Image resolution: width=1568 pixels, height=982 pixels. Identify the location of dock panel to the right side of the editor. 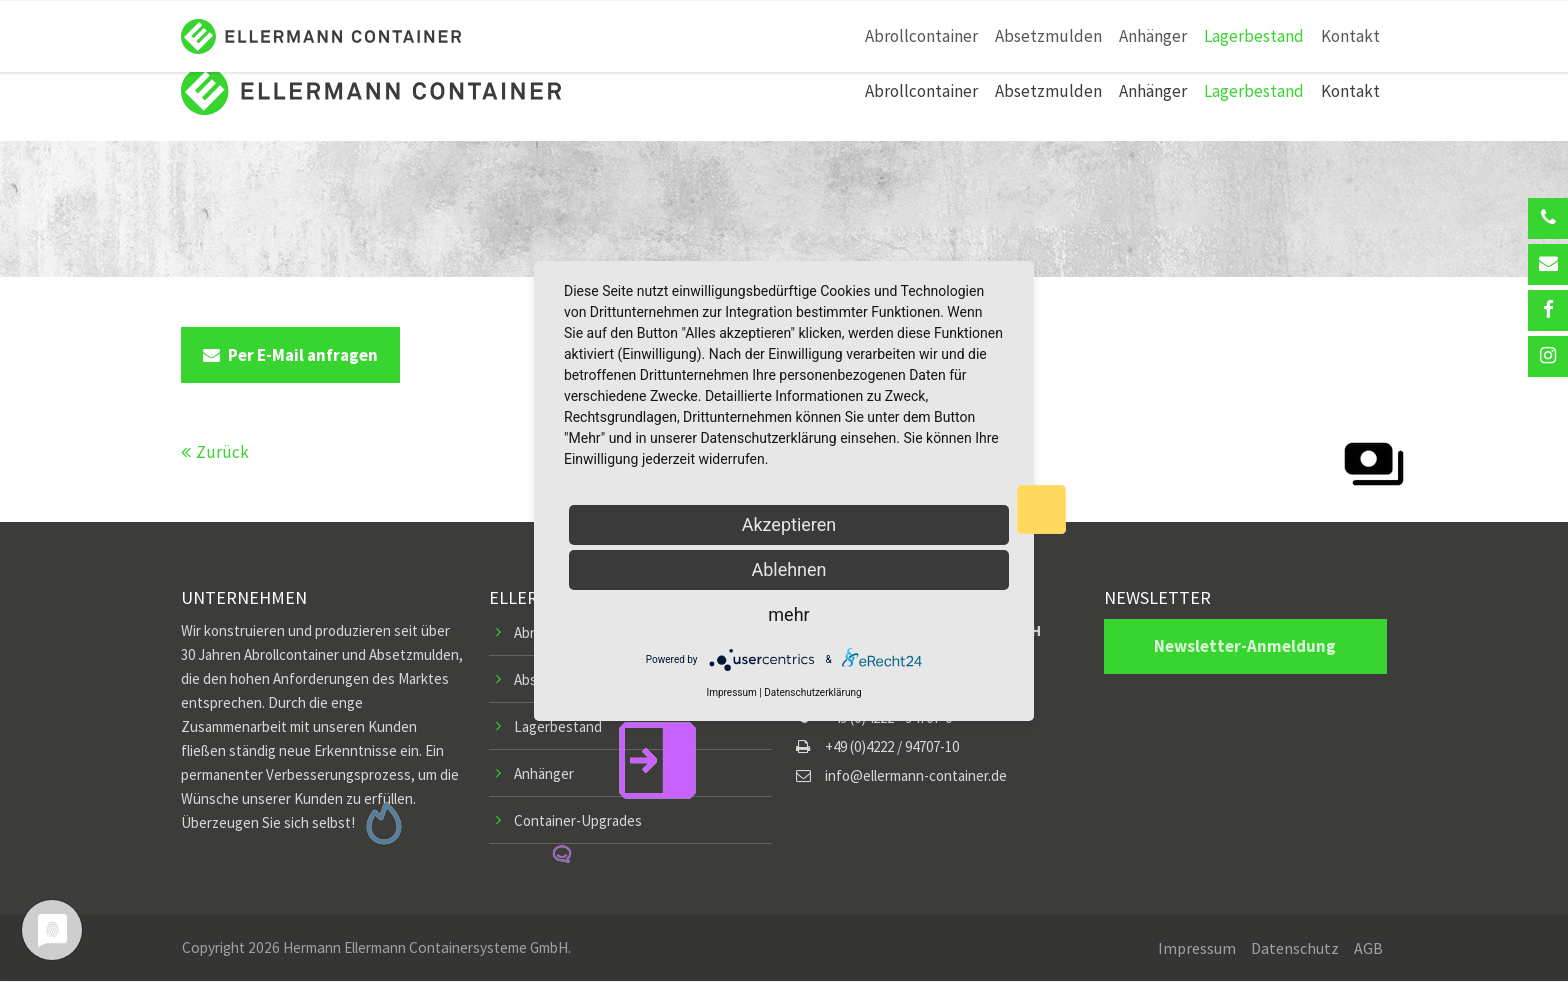
(657, 760).